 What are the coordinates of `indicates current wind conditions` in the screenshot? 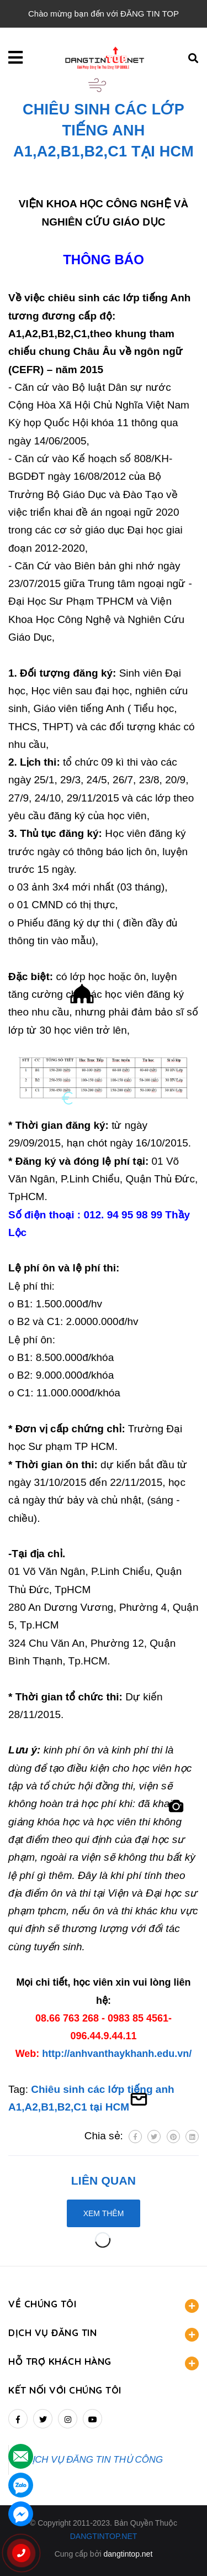 It's located at (97, 85).